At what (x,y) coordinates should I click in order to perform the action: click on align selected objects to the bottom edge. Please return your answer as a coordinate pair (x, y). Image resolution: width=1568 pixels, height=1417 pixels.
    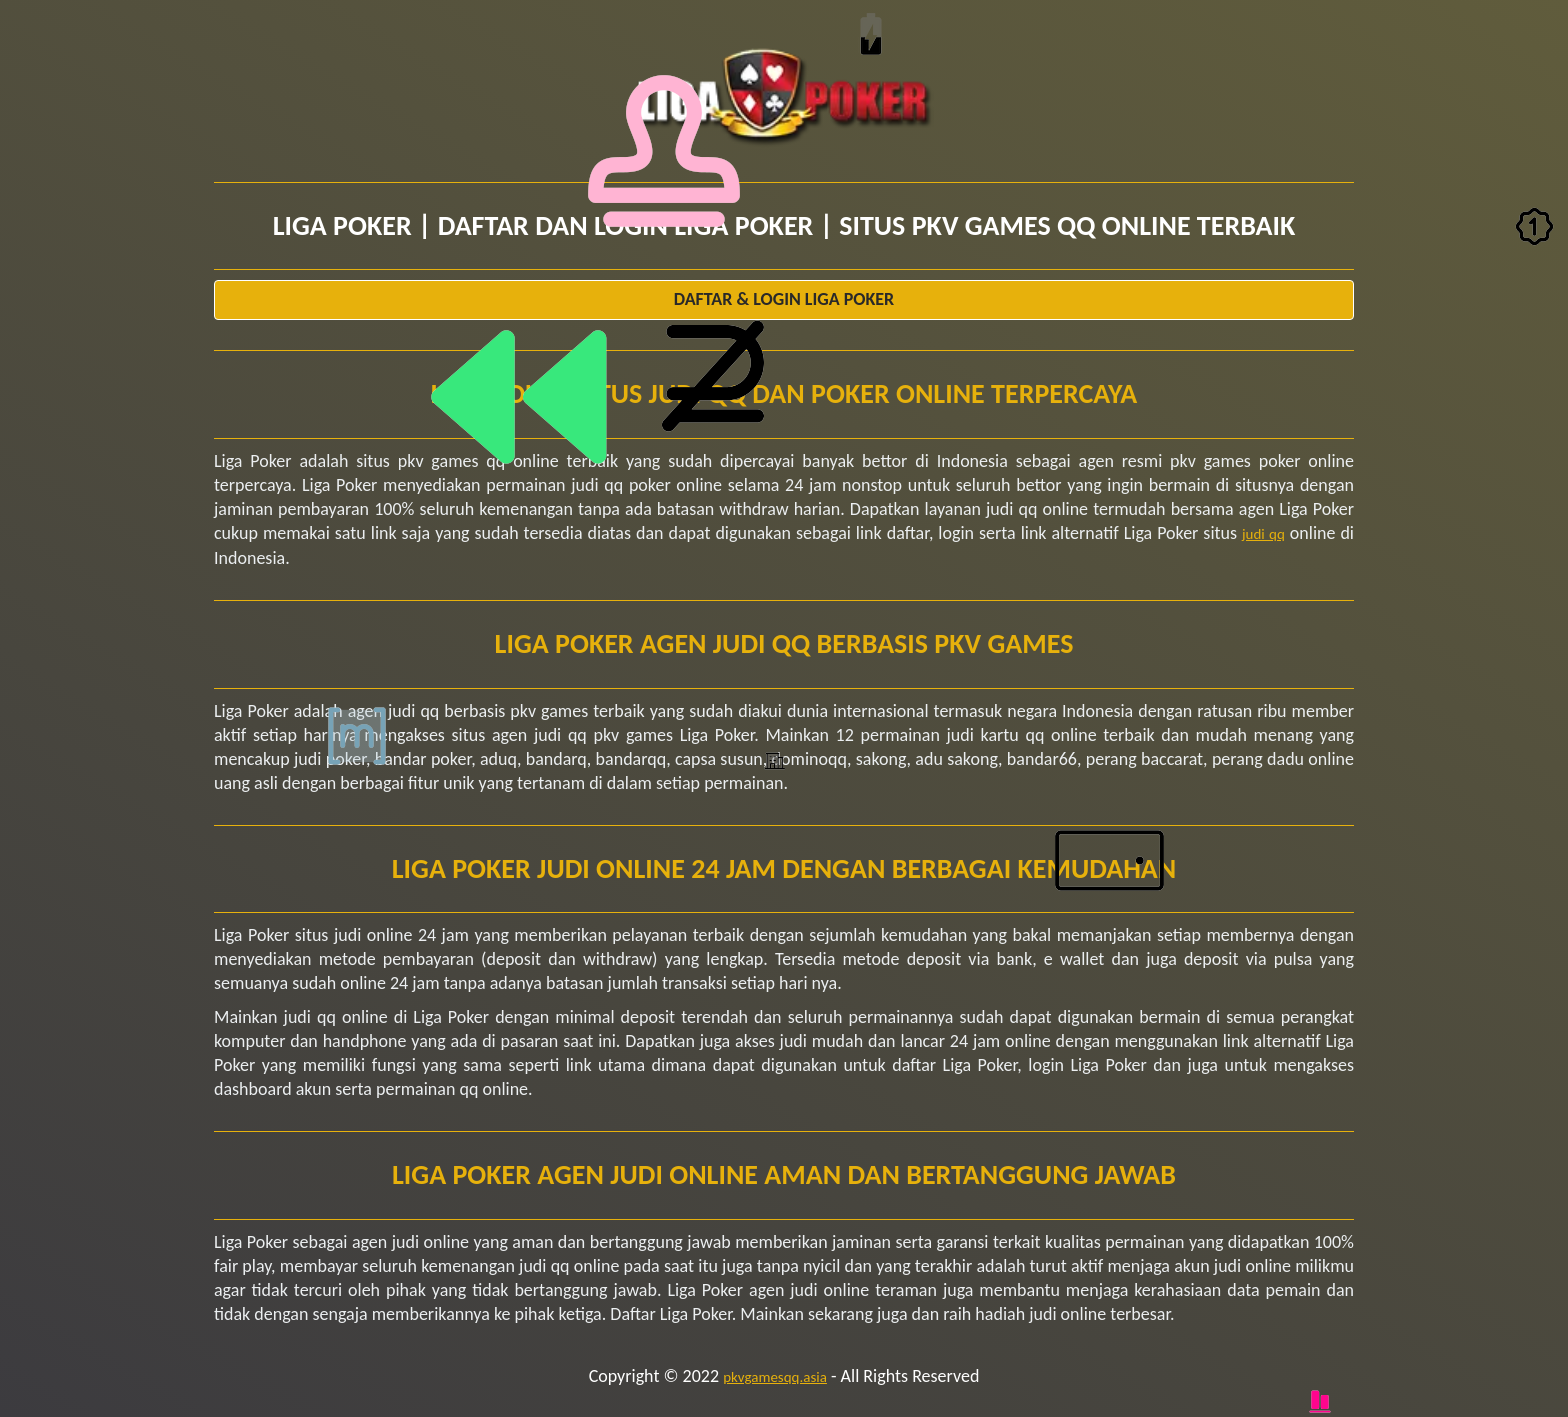
    Looking at the image, I should click on (1320, 1402).